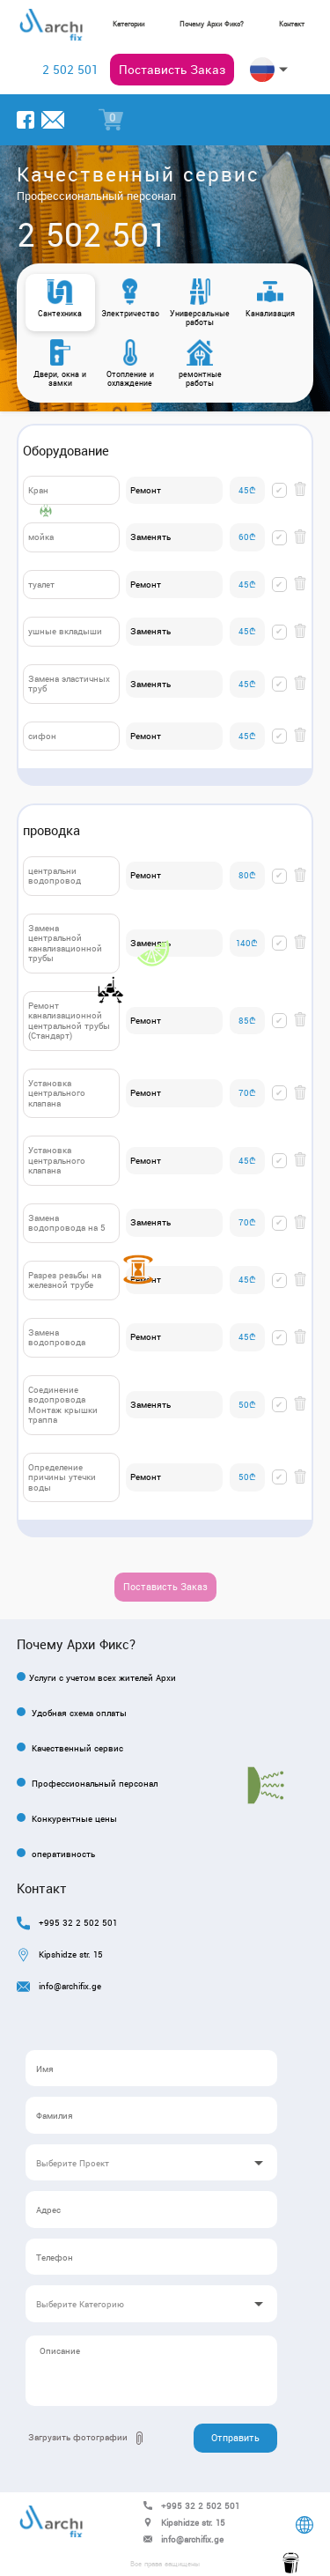  Describe the element at coordinates (46, 511) in the screenshot. I see `represents a bat creature or enemy in a game` at that location.